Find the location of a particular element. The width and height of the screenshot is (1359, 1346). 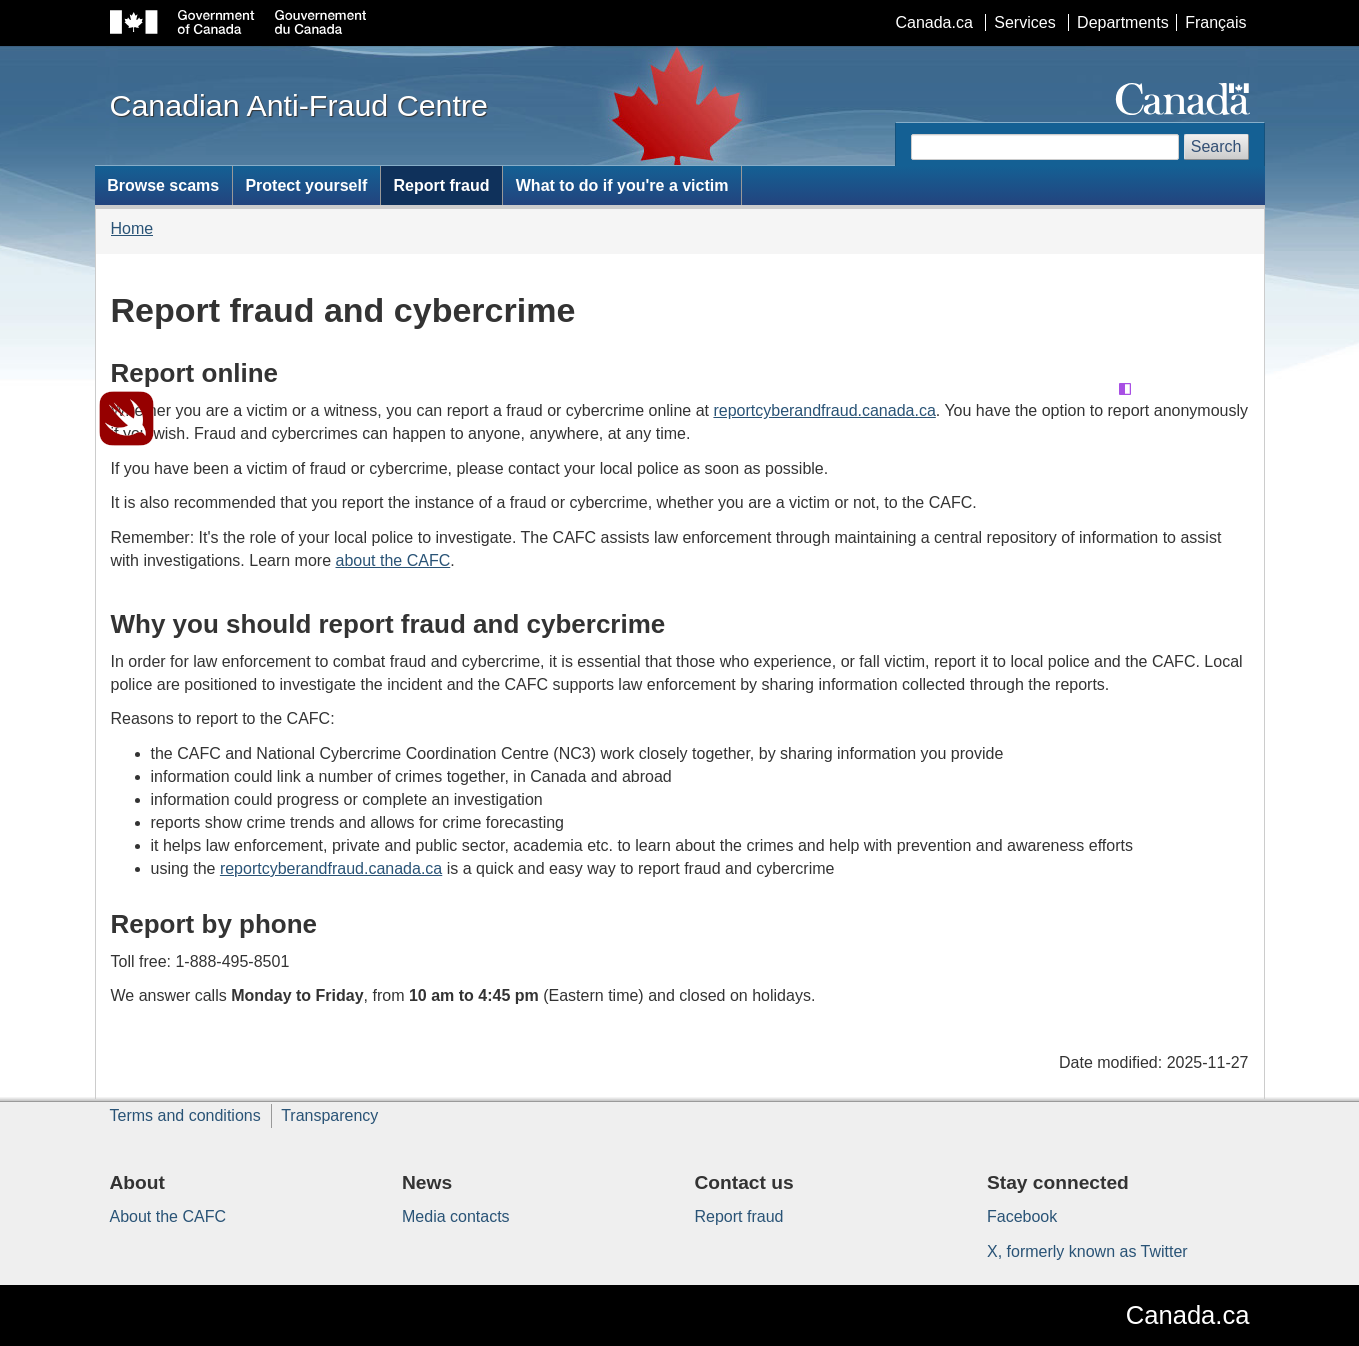

swift programming language logo is located at coordinates (126, 418).